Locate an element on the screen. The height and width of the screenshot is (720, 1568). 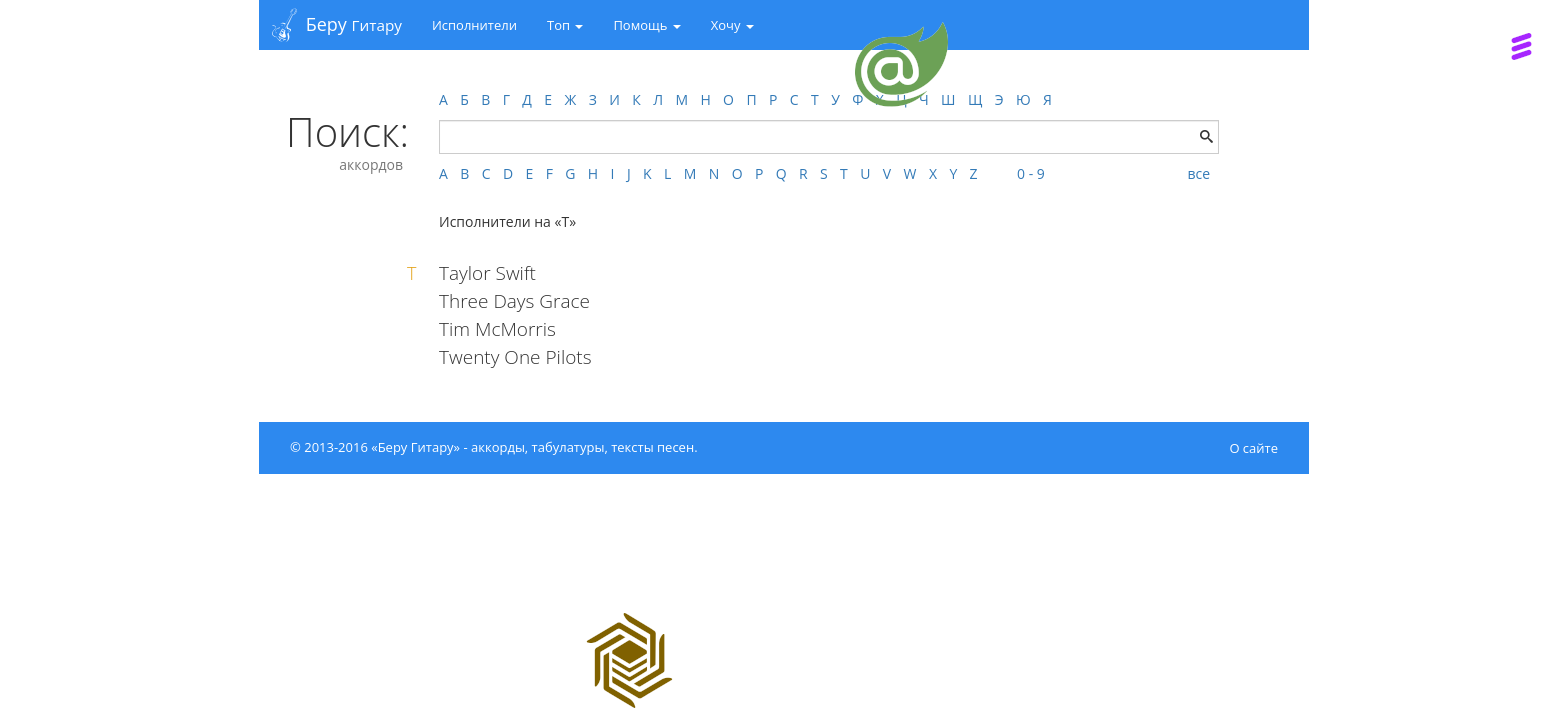
Blazor framework logo is located at coordinates (901, 64).